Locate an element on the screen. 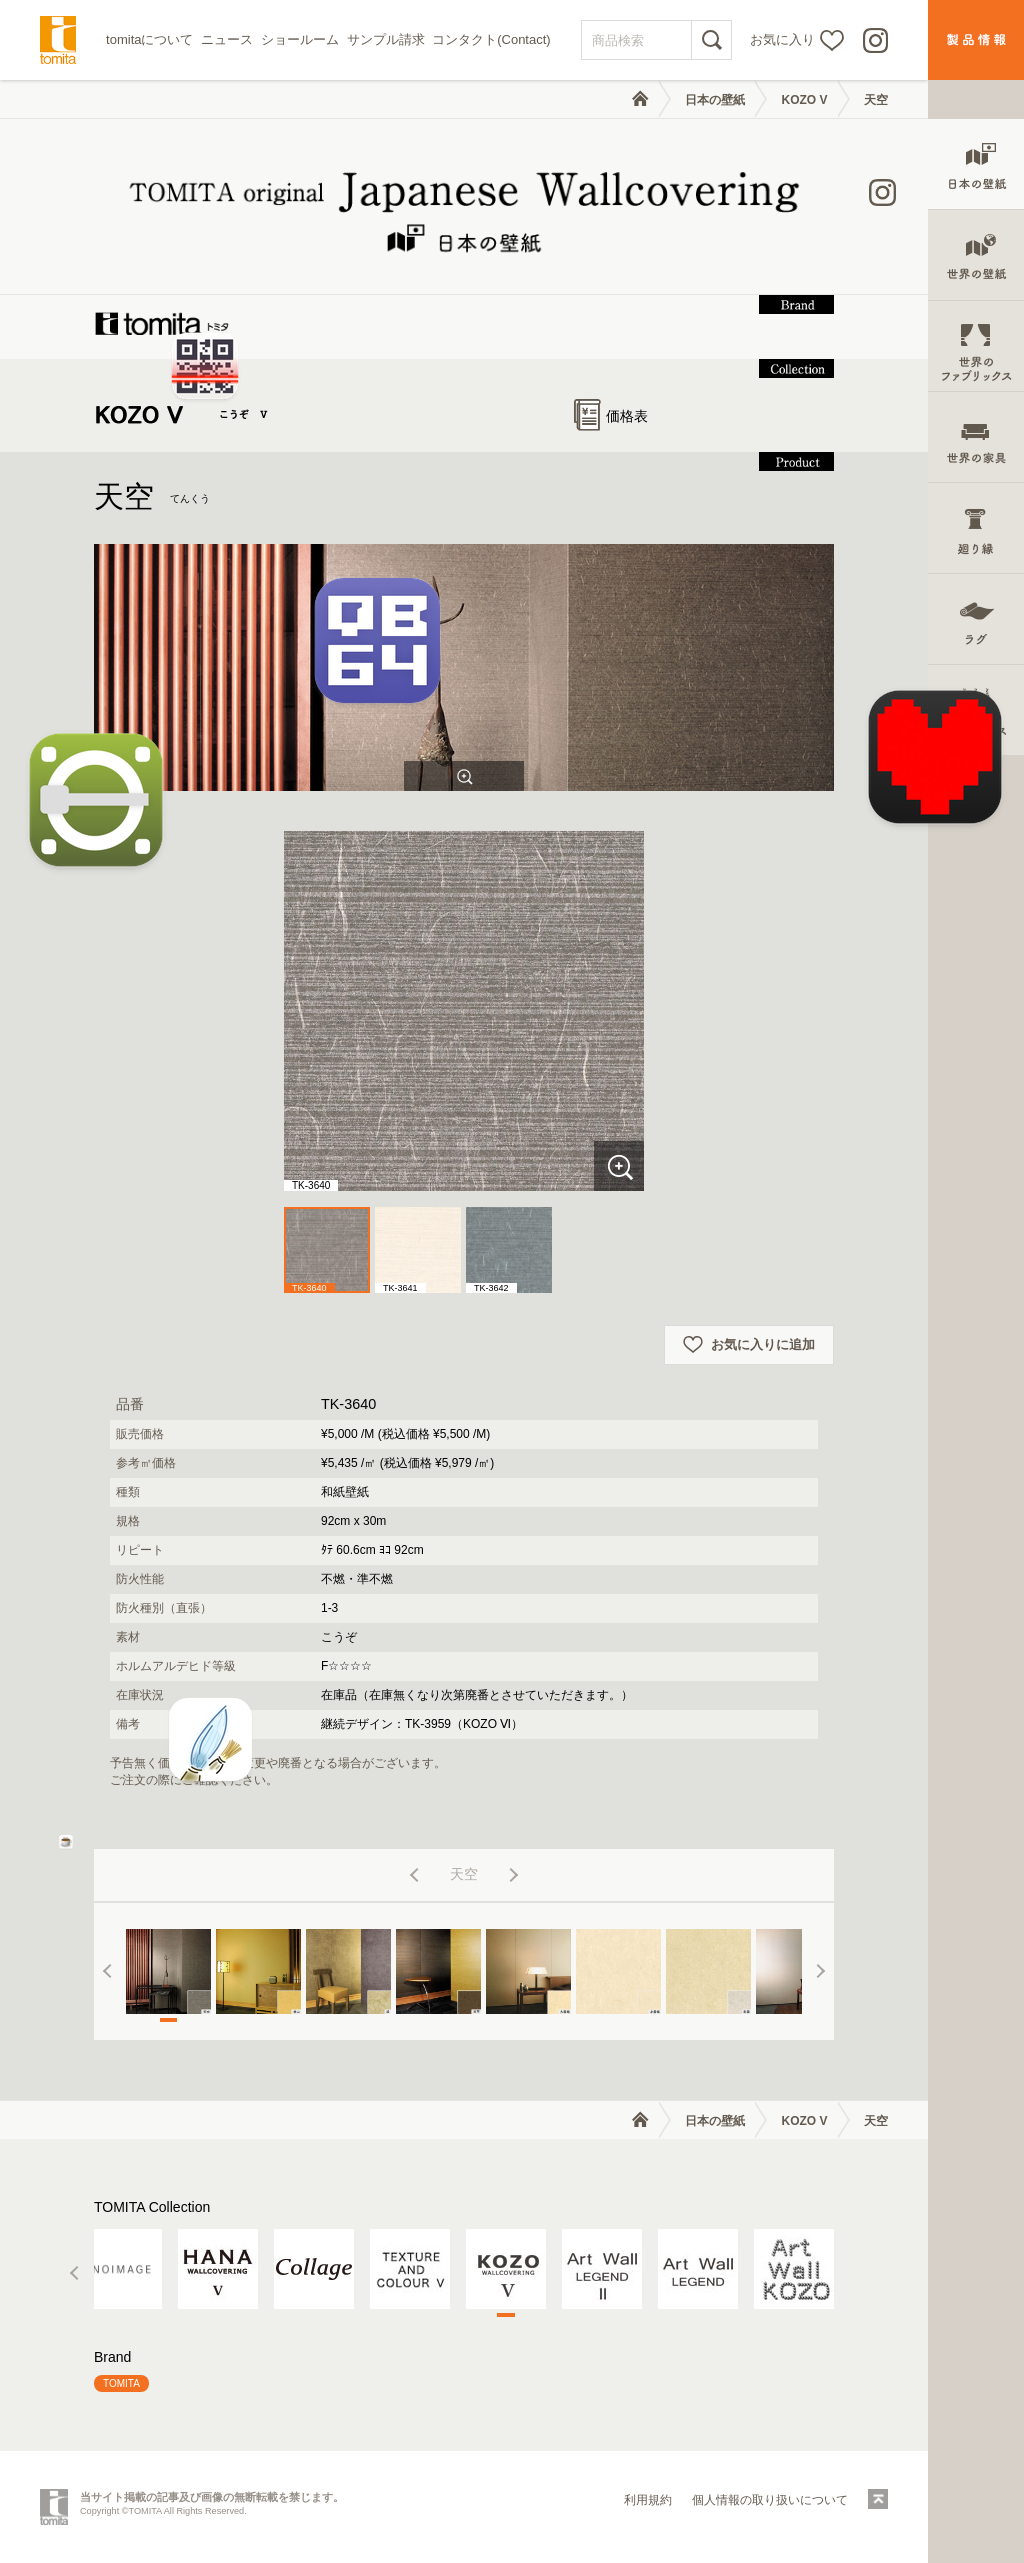 The image size is (1024, 2563). launch the QB64 programming environment is located at coordinates (377, 640).